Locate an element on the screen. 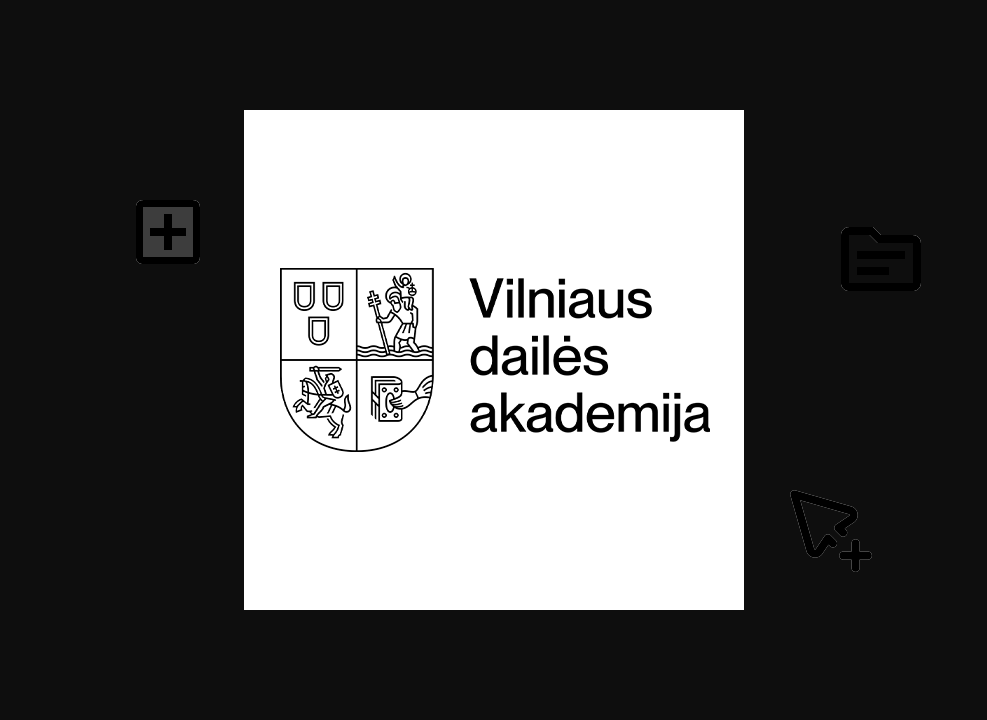  add a new cursor or pointer is located at coordinates (827, 527).